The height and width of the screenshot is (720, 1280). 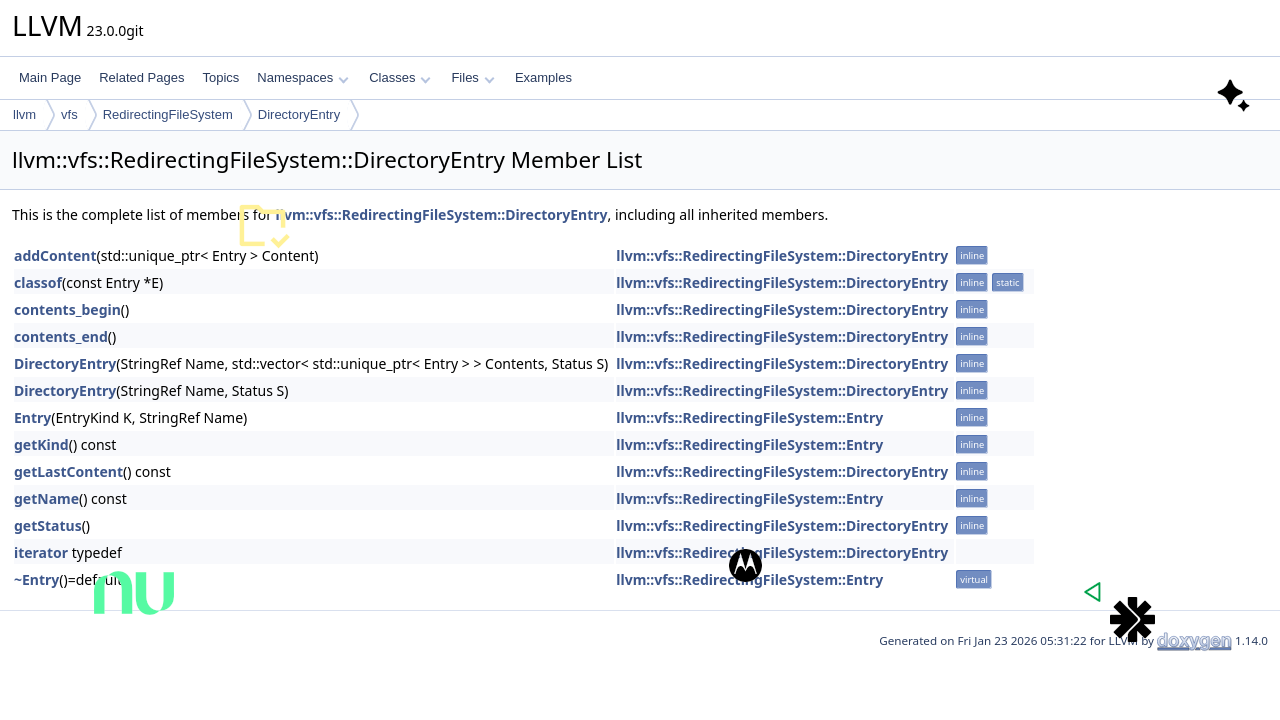 I want to click on Motorola brand logo, so click(x=745, y=565).